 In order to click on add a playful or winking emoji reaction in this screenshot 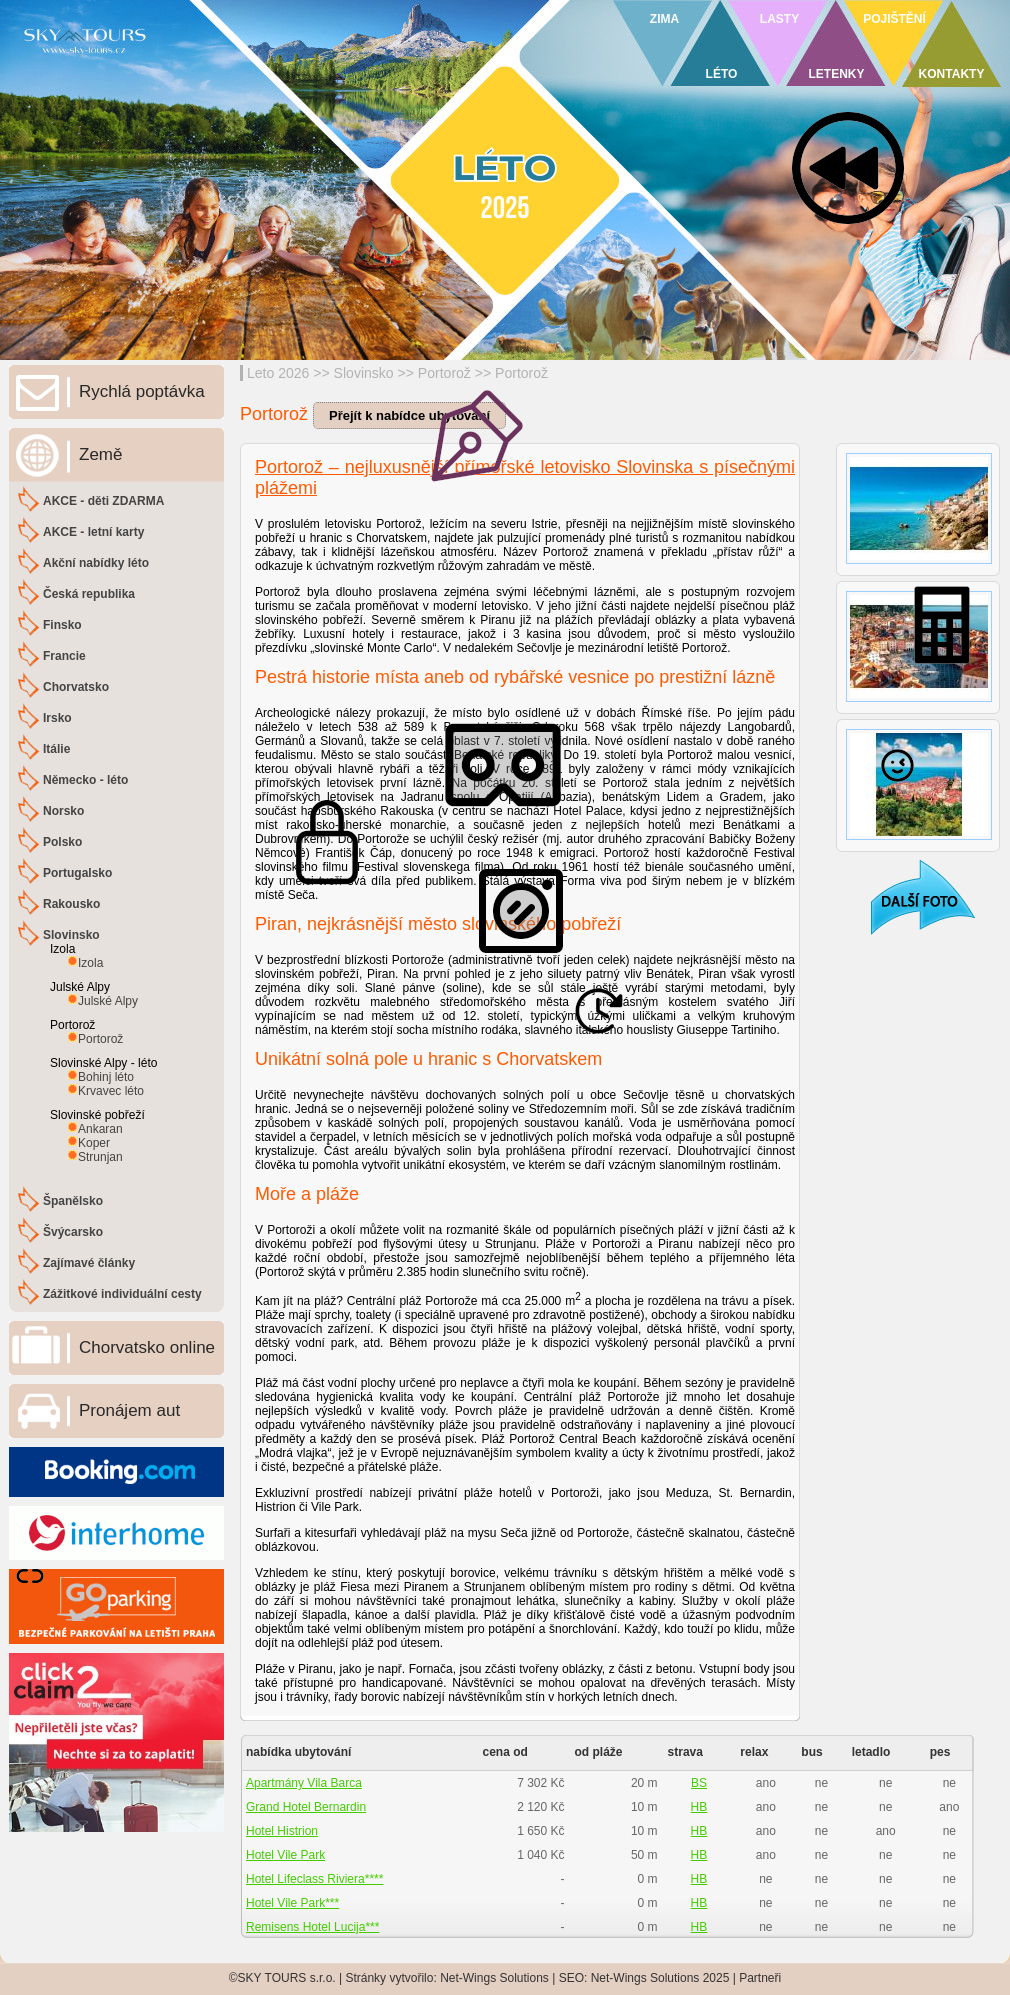, I will do `click(897, 765)`.